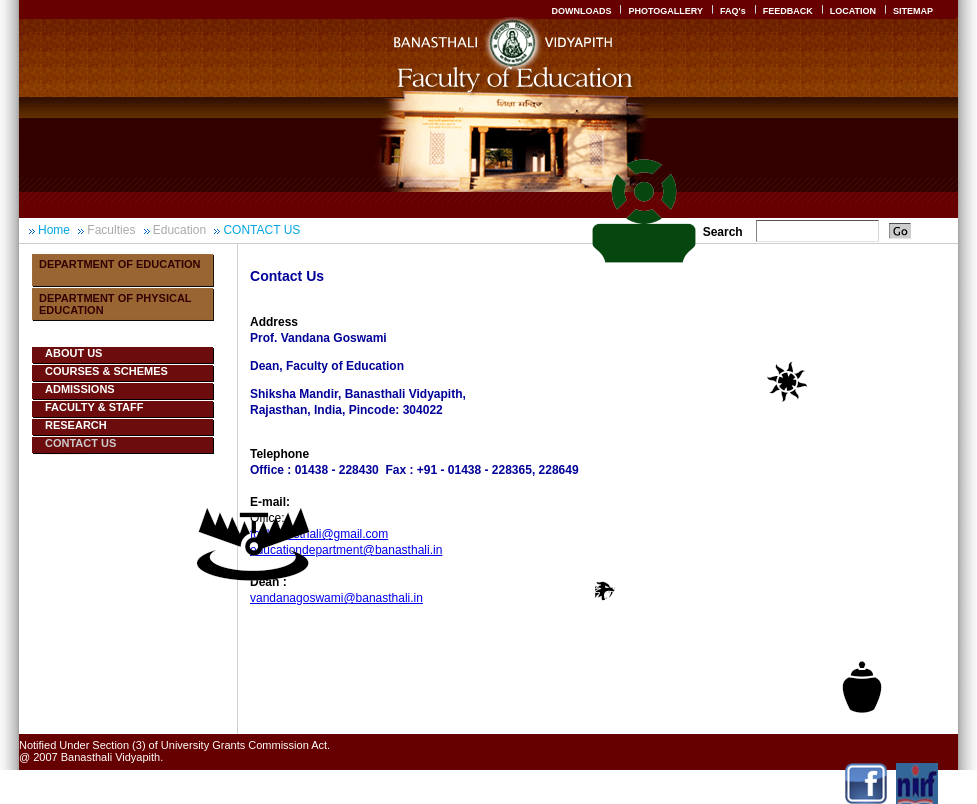  Describe the element at coordinates (644, 211) in the screenshot. I see `indicates a headshot kill or critical hit` at that location.